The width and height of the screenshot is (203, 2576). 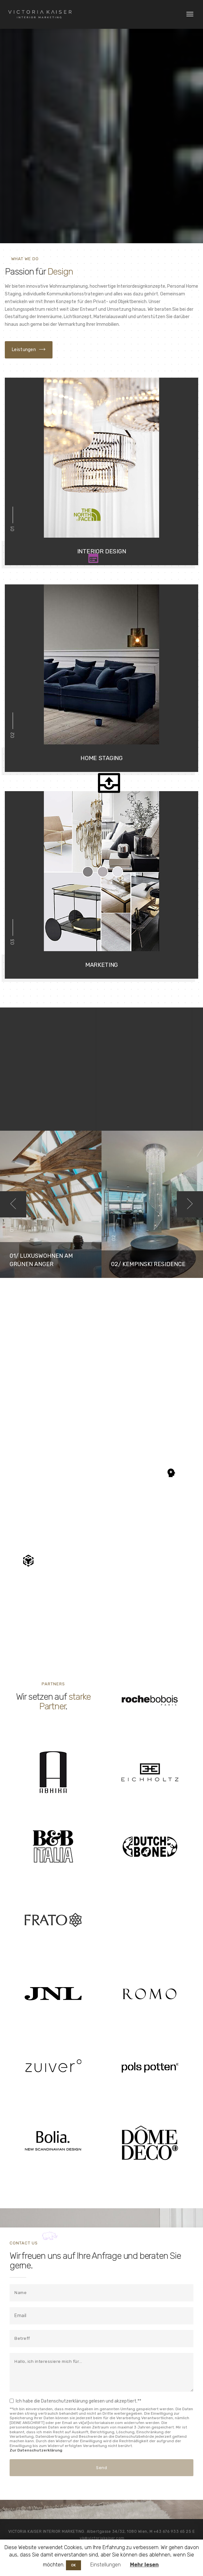 I want to click on The North Face brand logo, so click(x=87, y=515).